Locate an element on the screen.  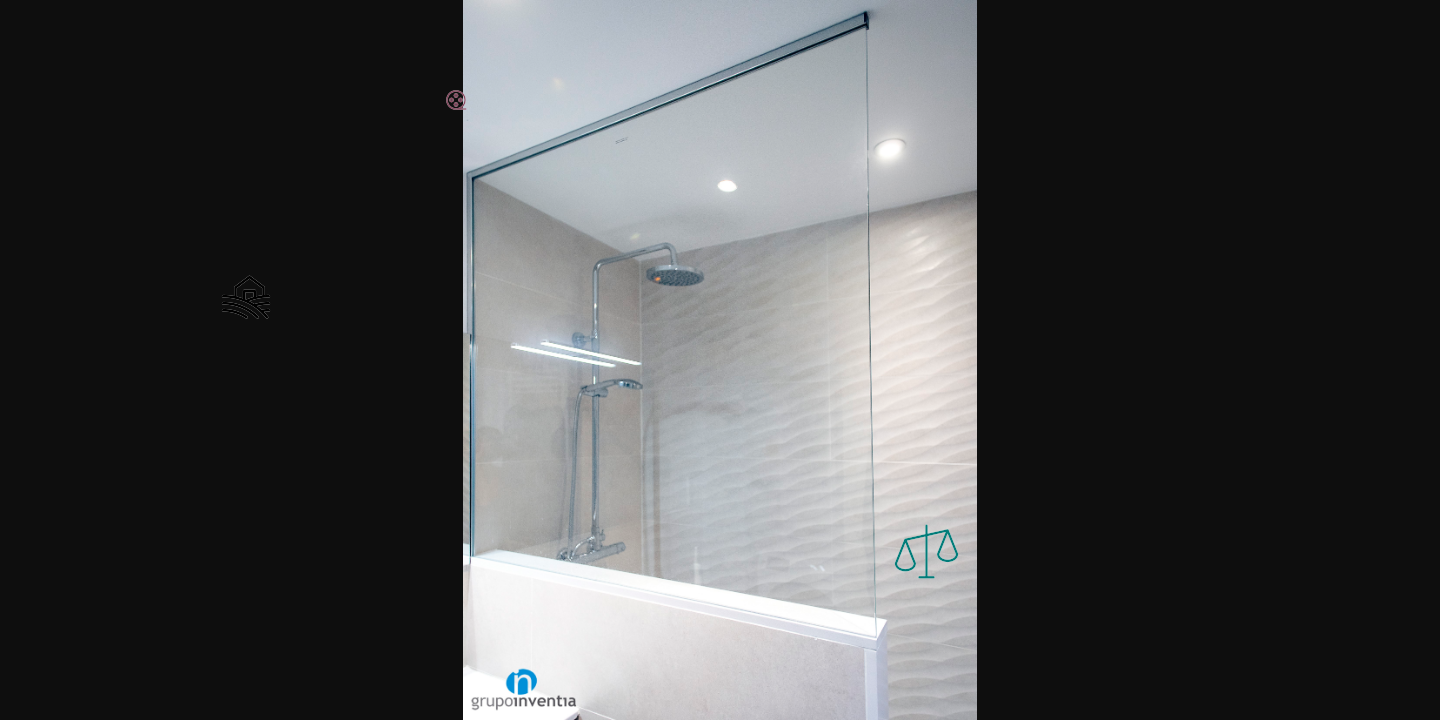
access video or film library is located at coordinates (456, 100).